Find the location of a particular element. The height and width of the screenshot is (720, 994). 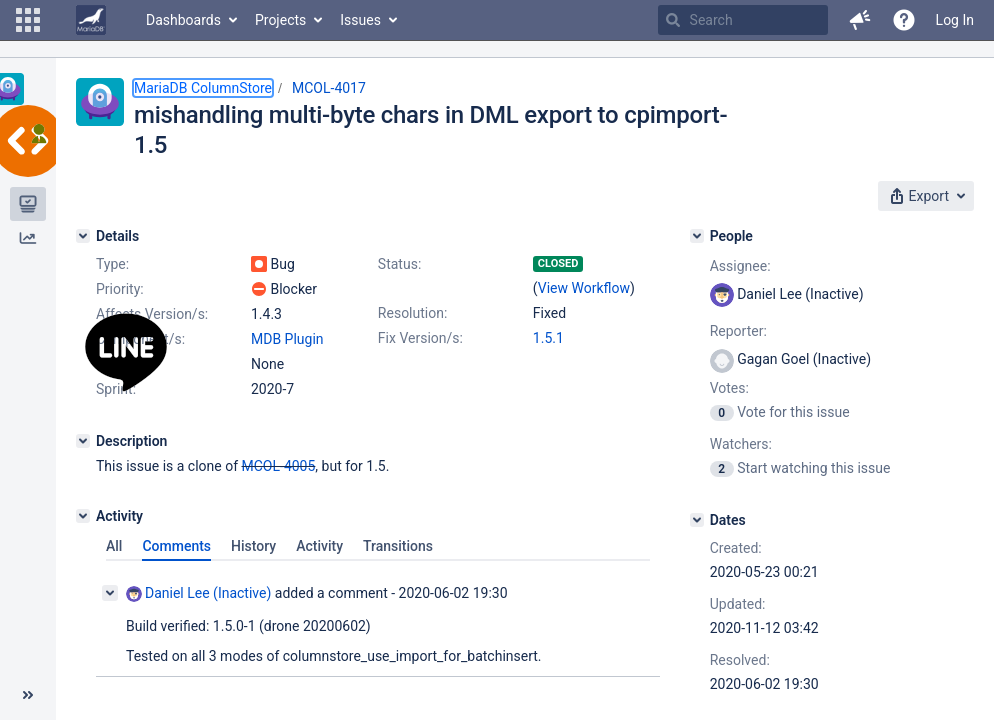

open the LINE messaging app is located at coordinates (126, 352).